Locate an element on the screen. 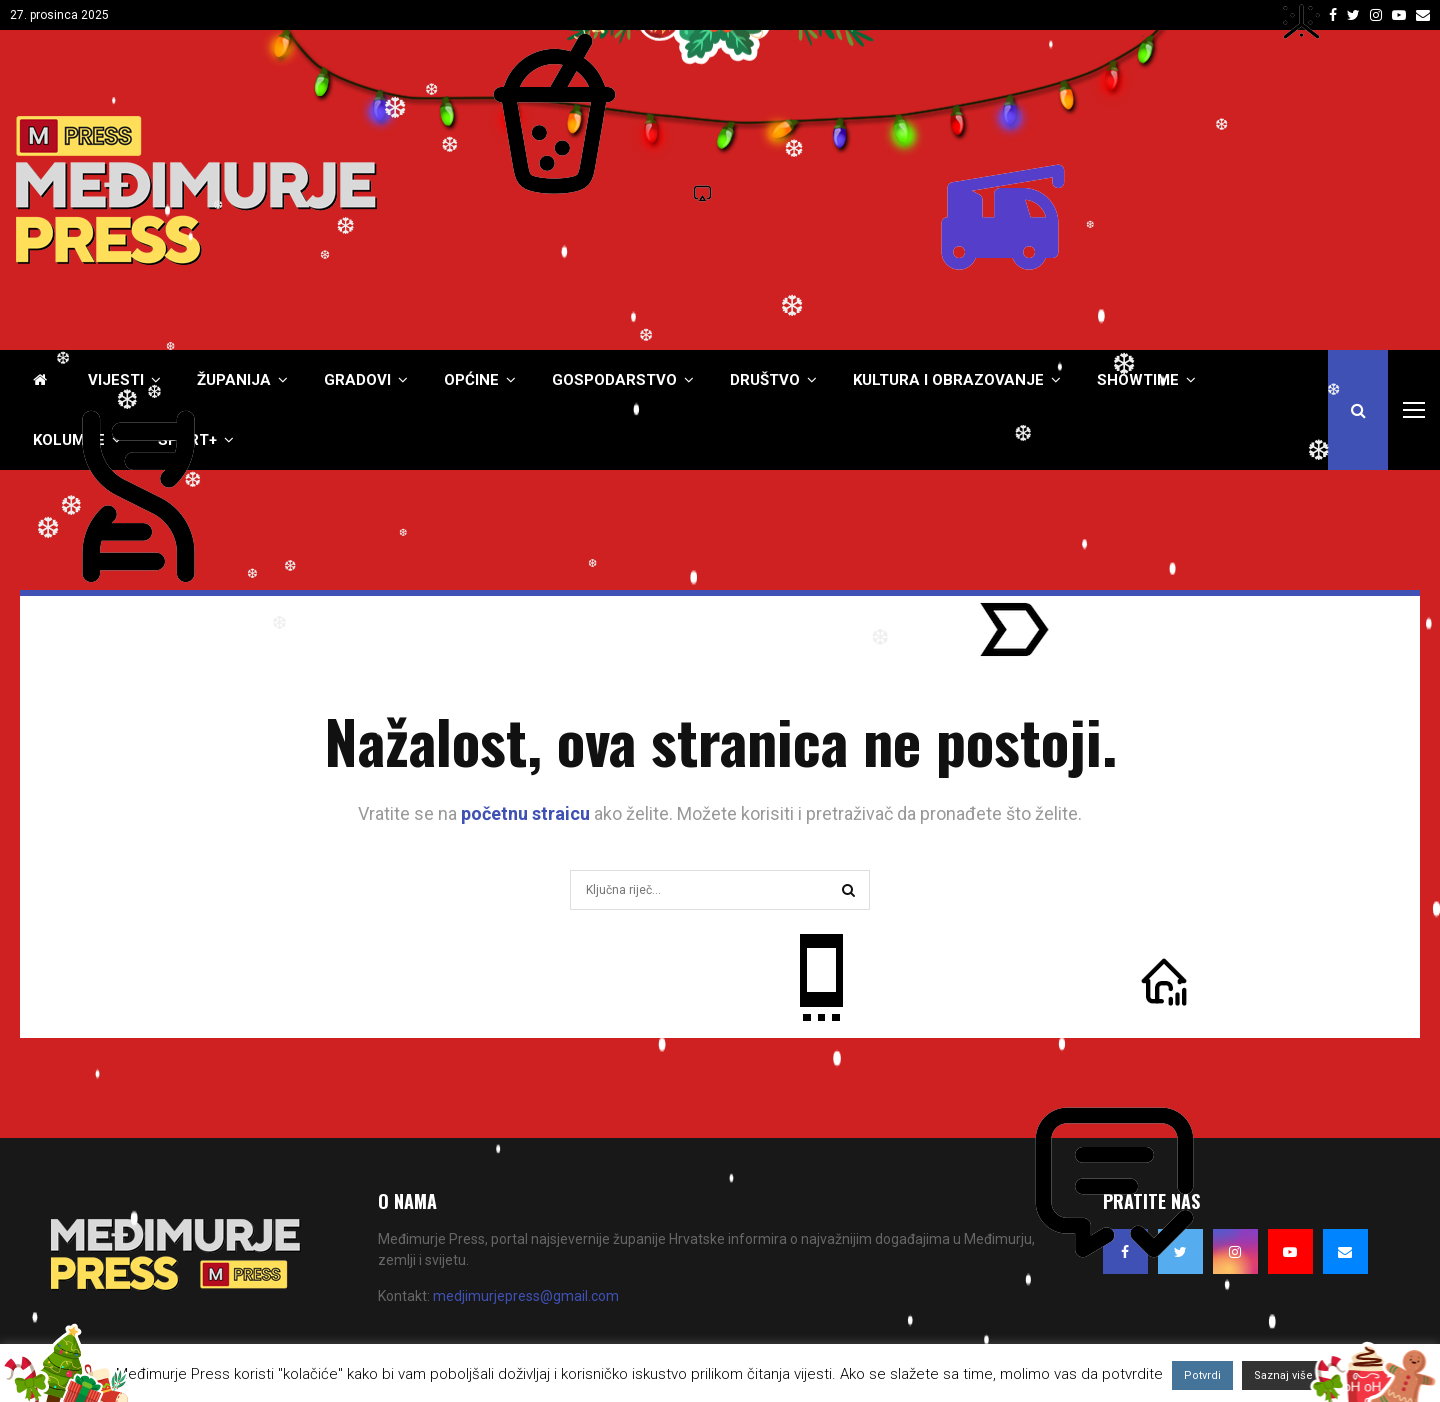 The image size is (1440, 1402). view 3D scatter plot visualization is located at coordinates (1301, 22).